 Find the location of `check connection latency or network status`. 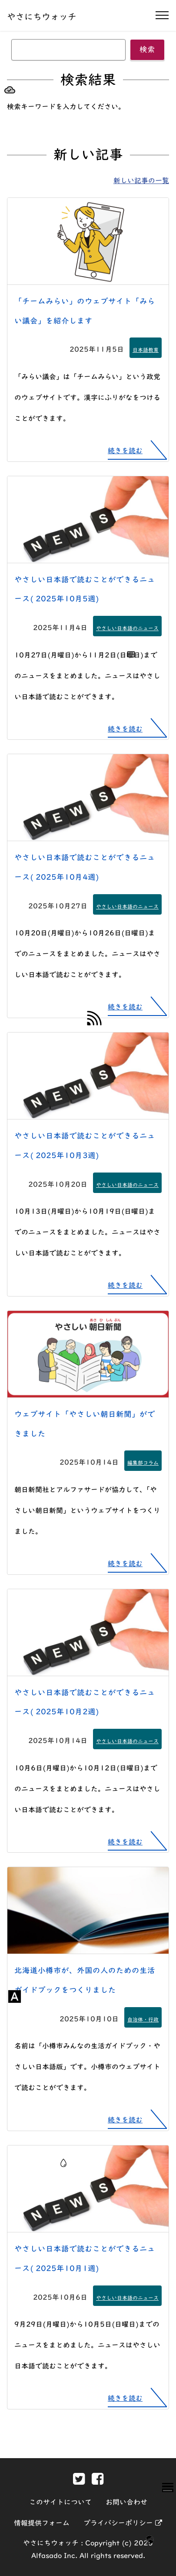

check connection latency or network status is located at coordinates (94, 1018).